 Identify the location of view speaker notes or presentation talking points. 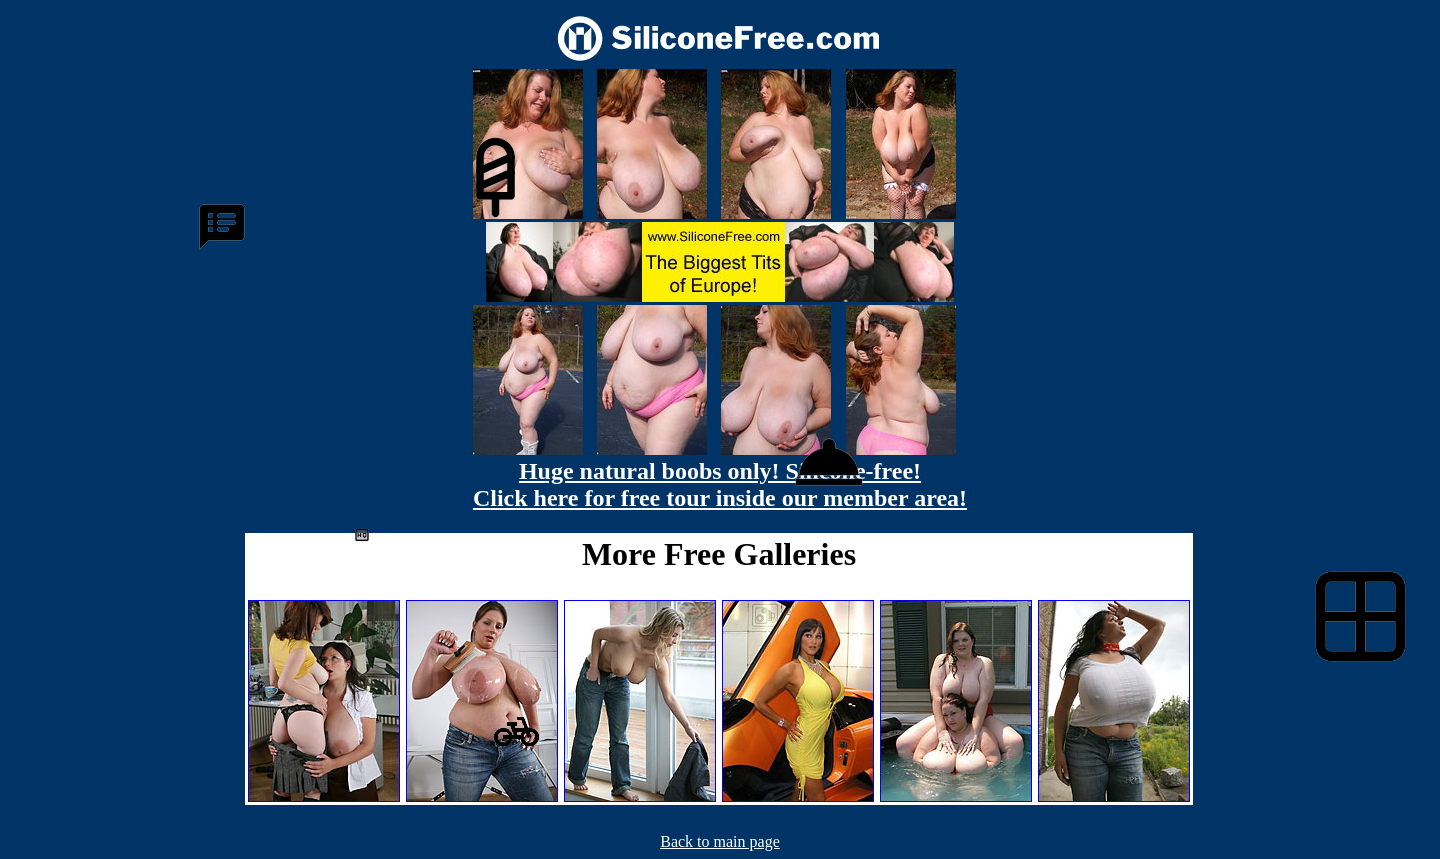
(222, 227).